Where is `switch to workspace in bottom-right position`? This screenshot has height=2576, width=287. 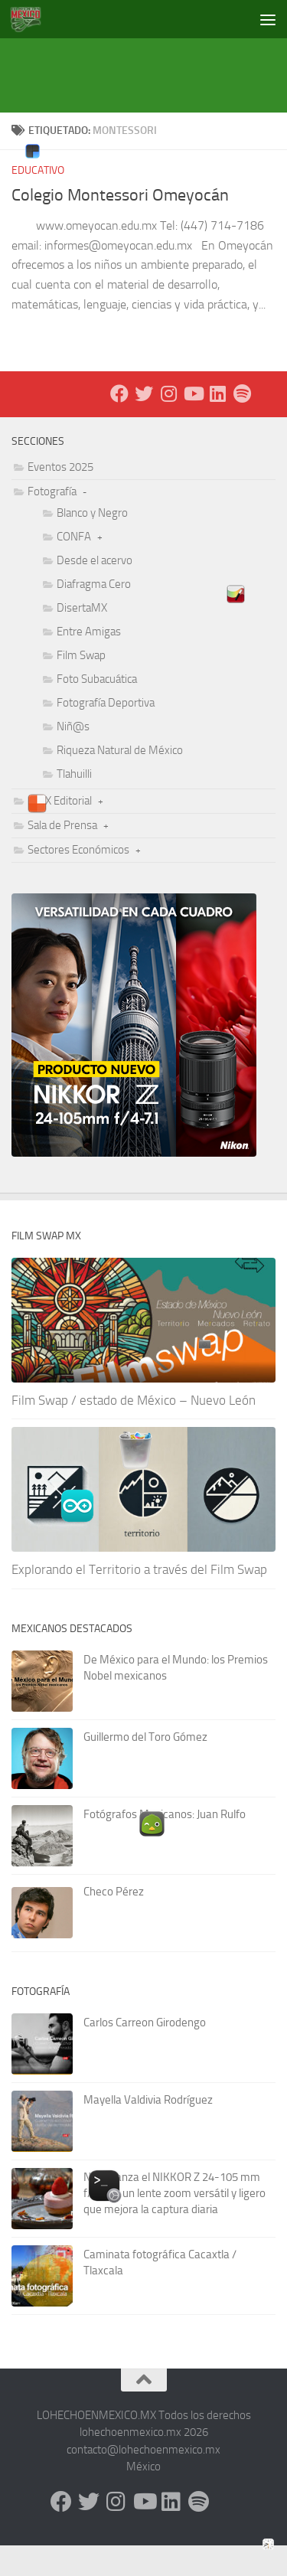 switch to workspace in bottom-right position is located at coordinates (32, 151).